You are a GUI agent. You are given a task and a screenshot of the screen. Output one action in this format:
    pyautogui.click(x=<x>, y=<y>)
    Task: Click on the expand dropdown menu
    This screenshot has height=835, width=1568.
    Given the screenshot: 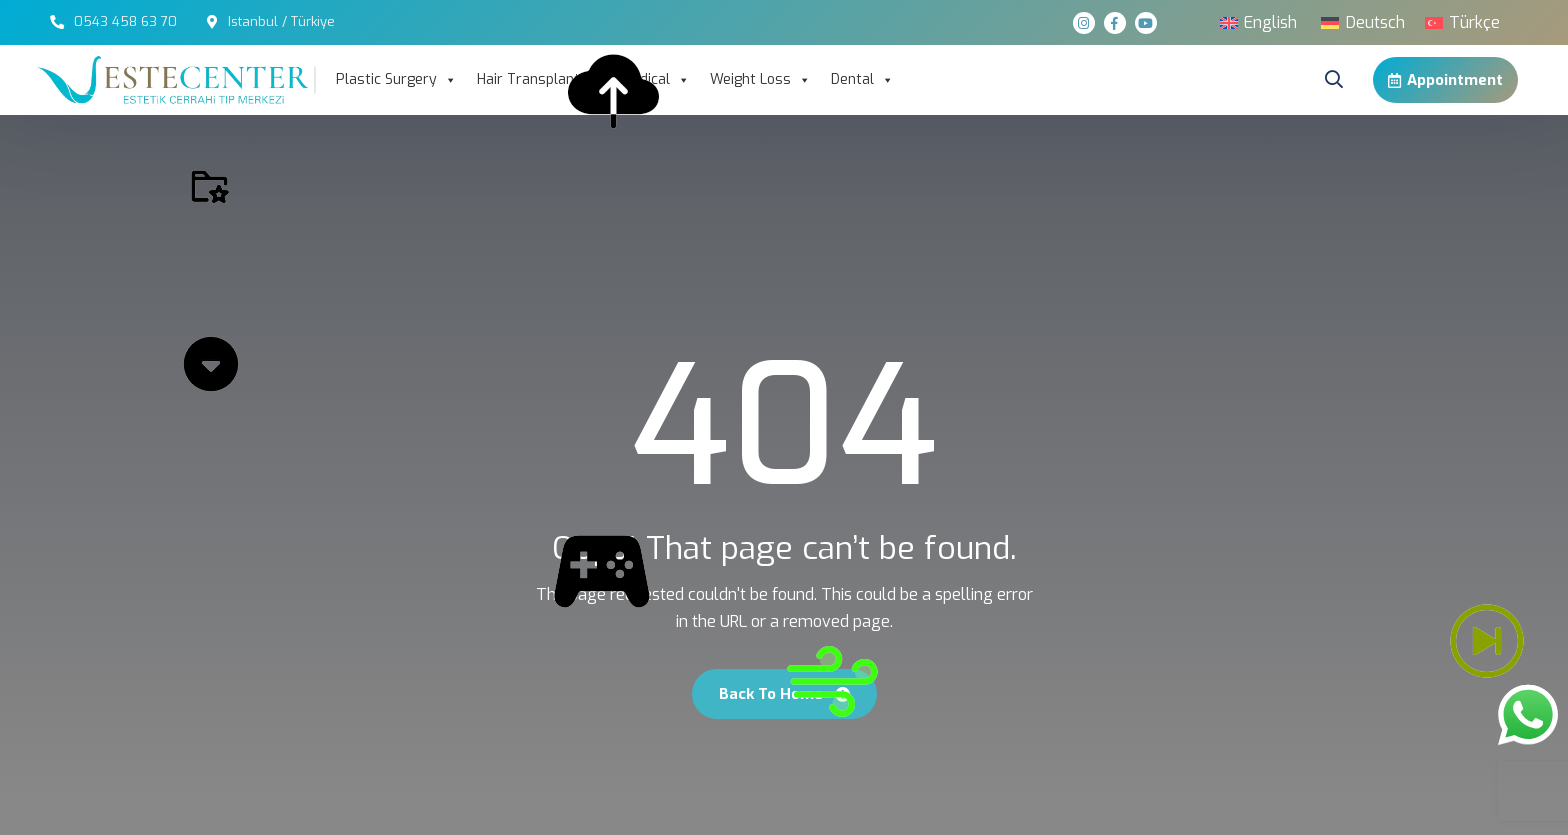 What is the action you would take?
    pyautogui.click(x=211, y=364)
    